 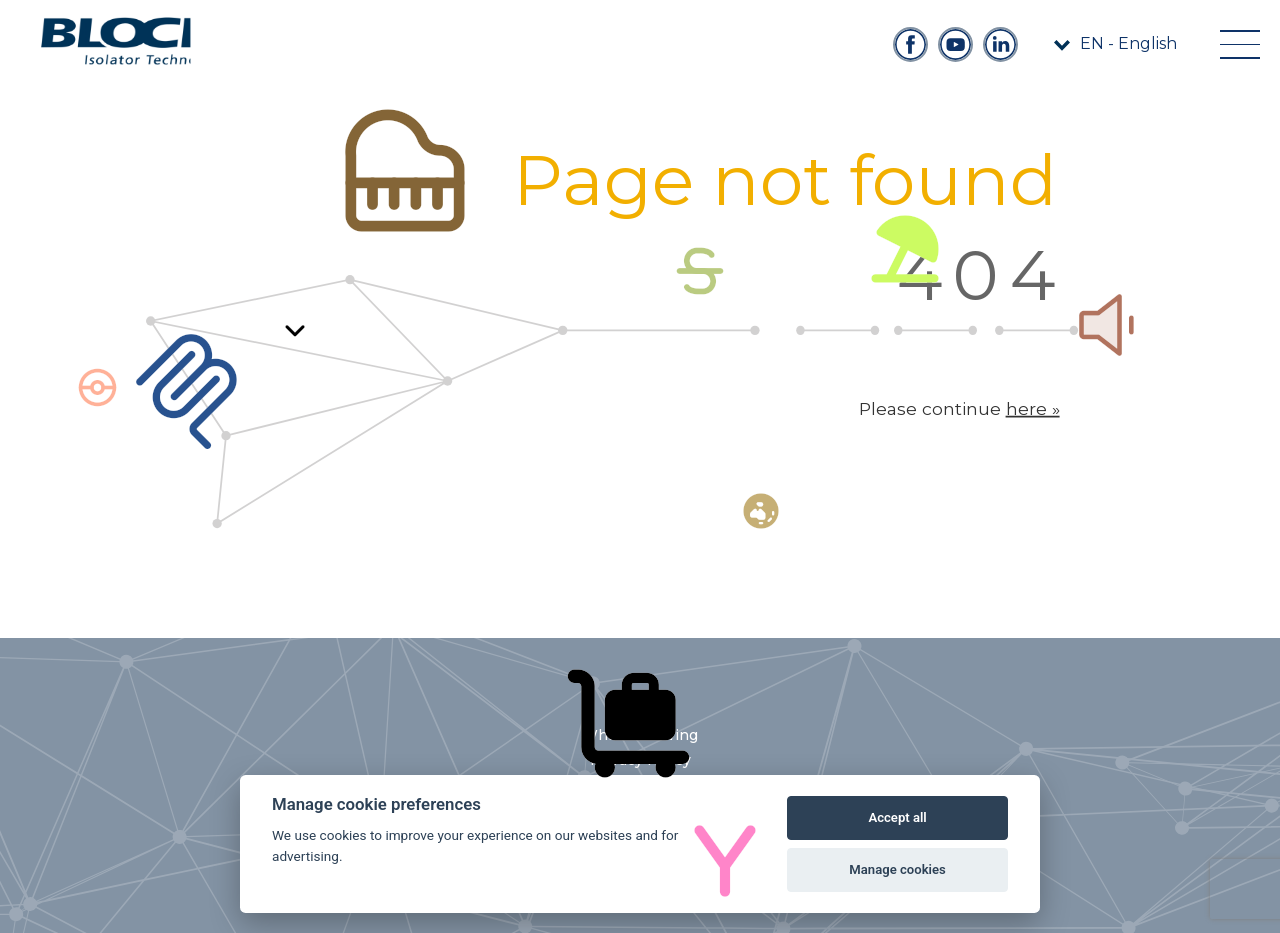 What do you see at coordinates (1110, 325) in the screenshot?
I see `audio playing at low volume` at bounding box center [1110, 325].